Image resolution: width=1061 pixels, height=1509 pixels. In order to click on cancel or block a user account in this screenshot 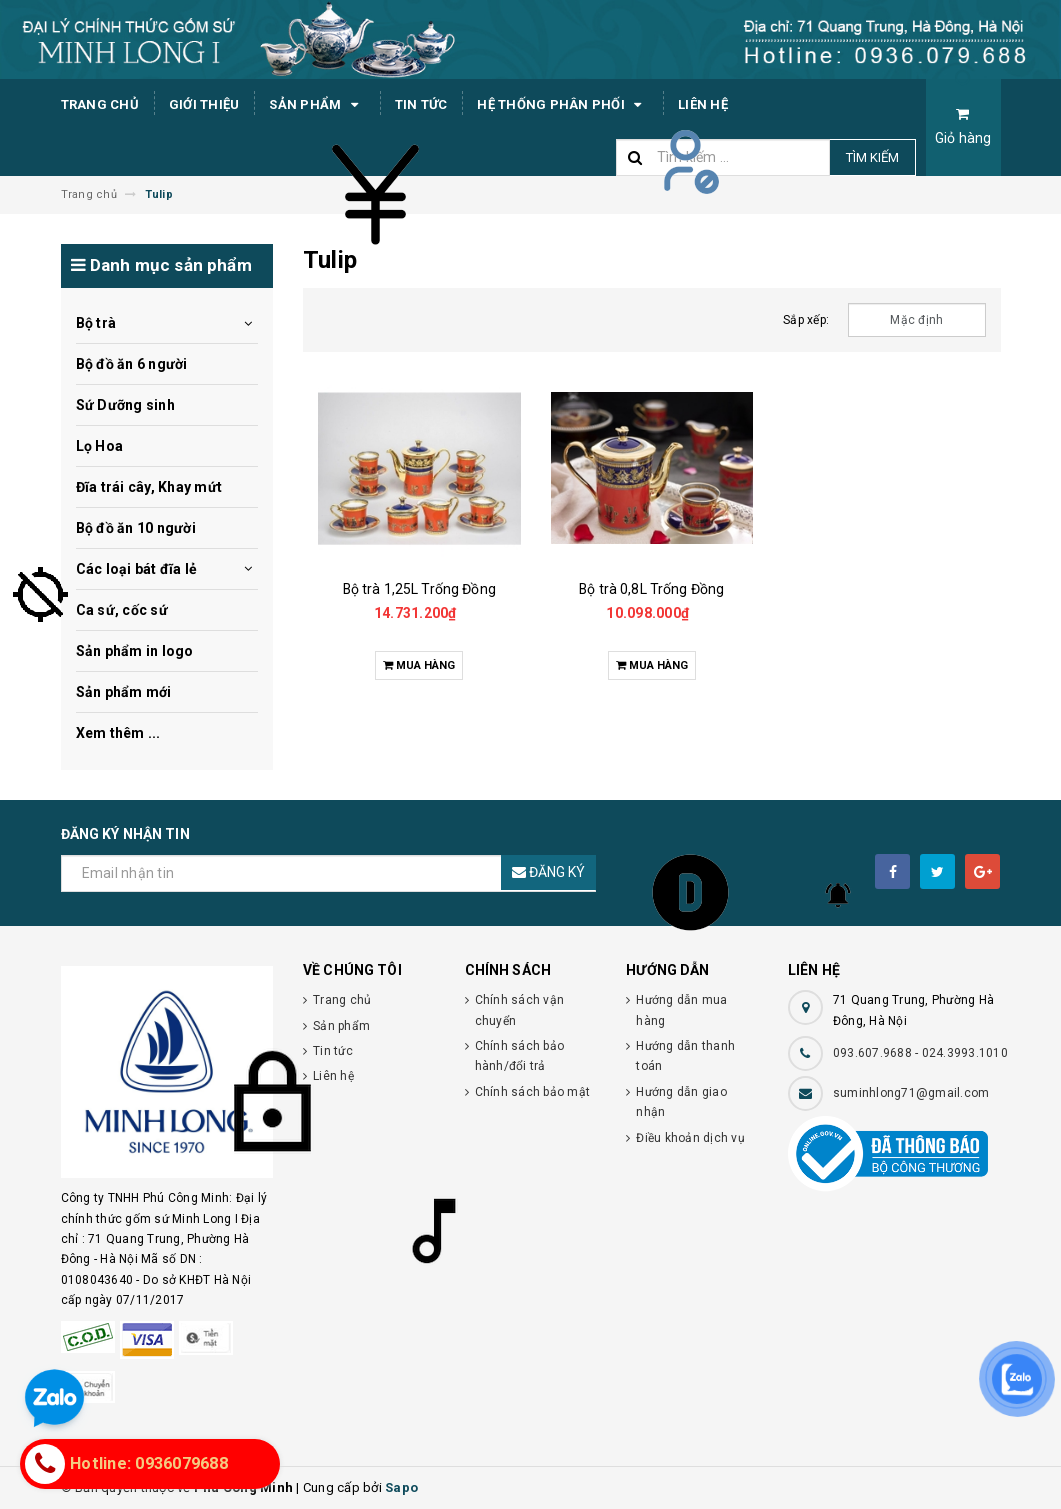, I will do `click(685, 160)`.